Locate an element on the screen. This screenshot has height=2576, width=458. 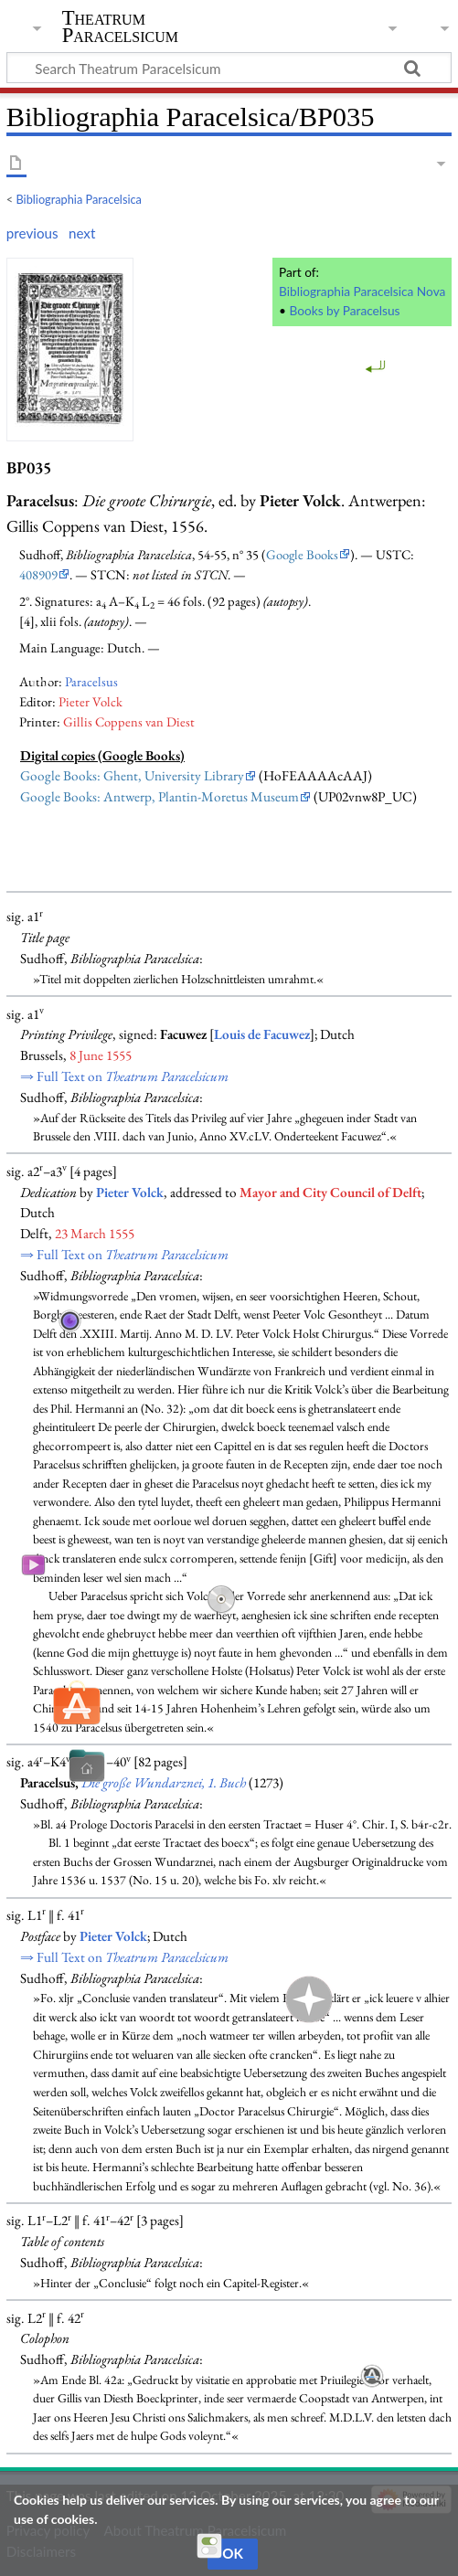
remove trust status from a bluetooth device is located at coordinates (309, 1999).